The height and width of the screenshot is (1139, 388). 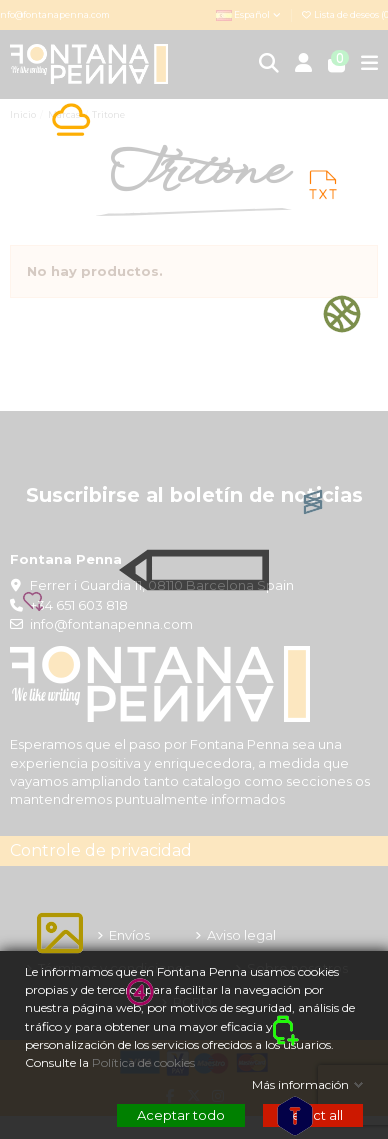 I want to click on access basketball or sports-related content, so click(x=342, y=314).